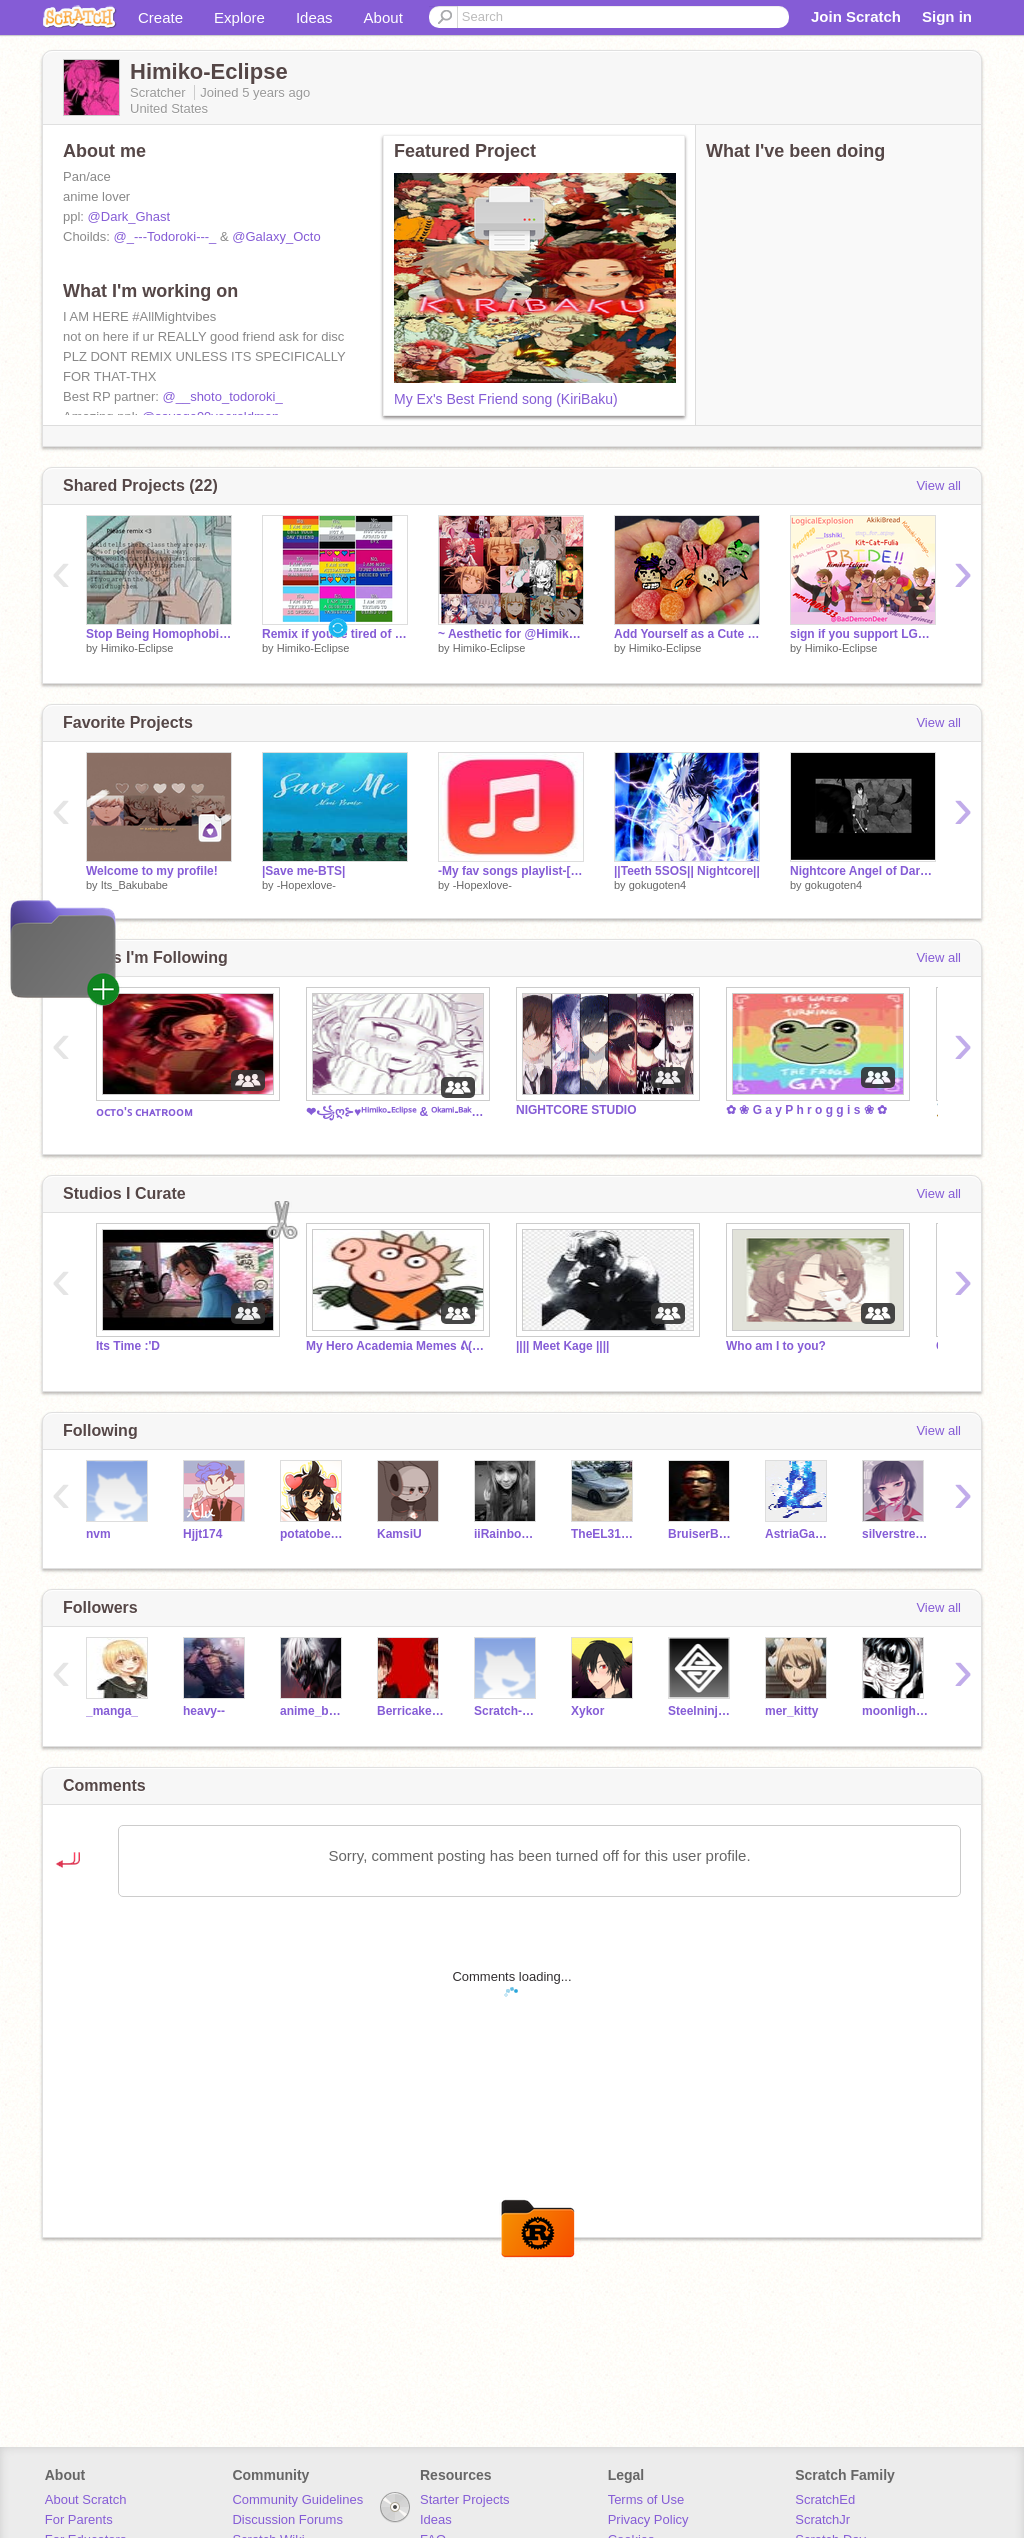 The image size is (1024, 2538). I want to click on print the current document, so click(509, 218).